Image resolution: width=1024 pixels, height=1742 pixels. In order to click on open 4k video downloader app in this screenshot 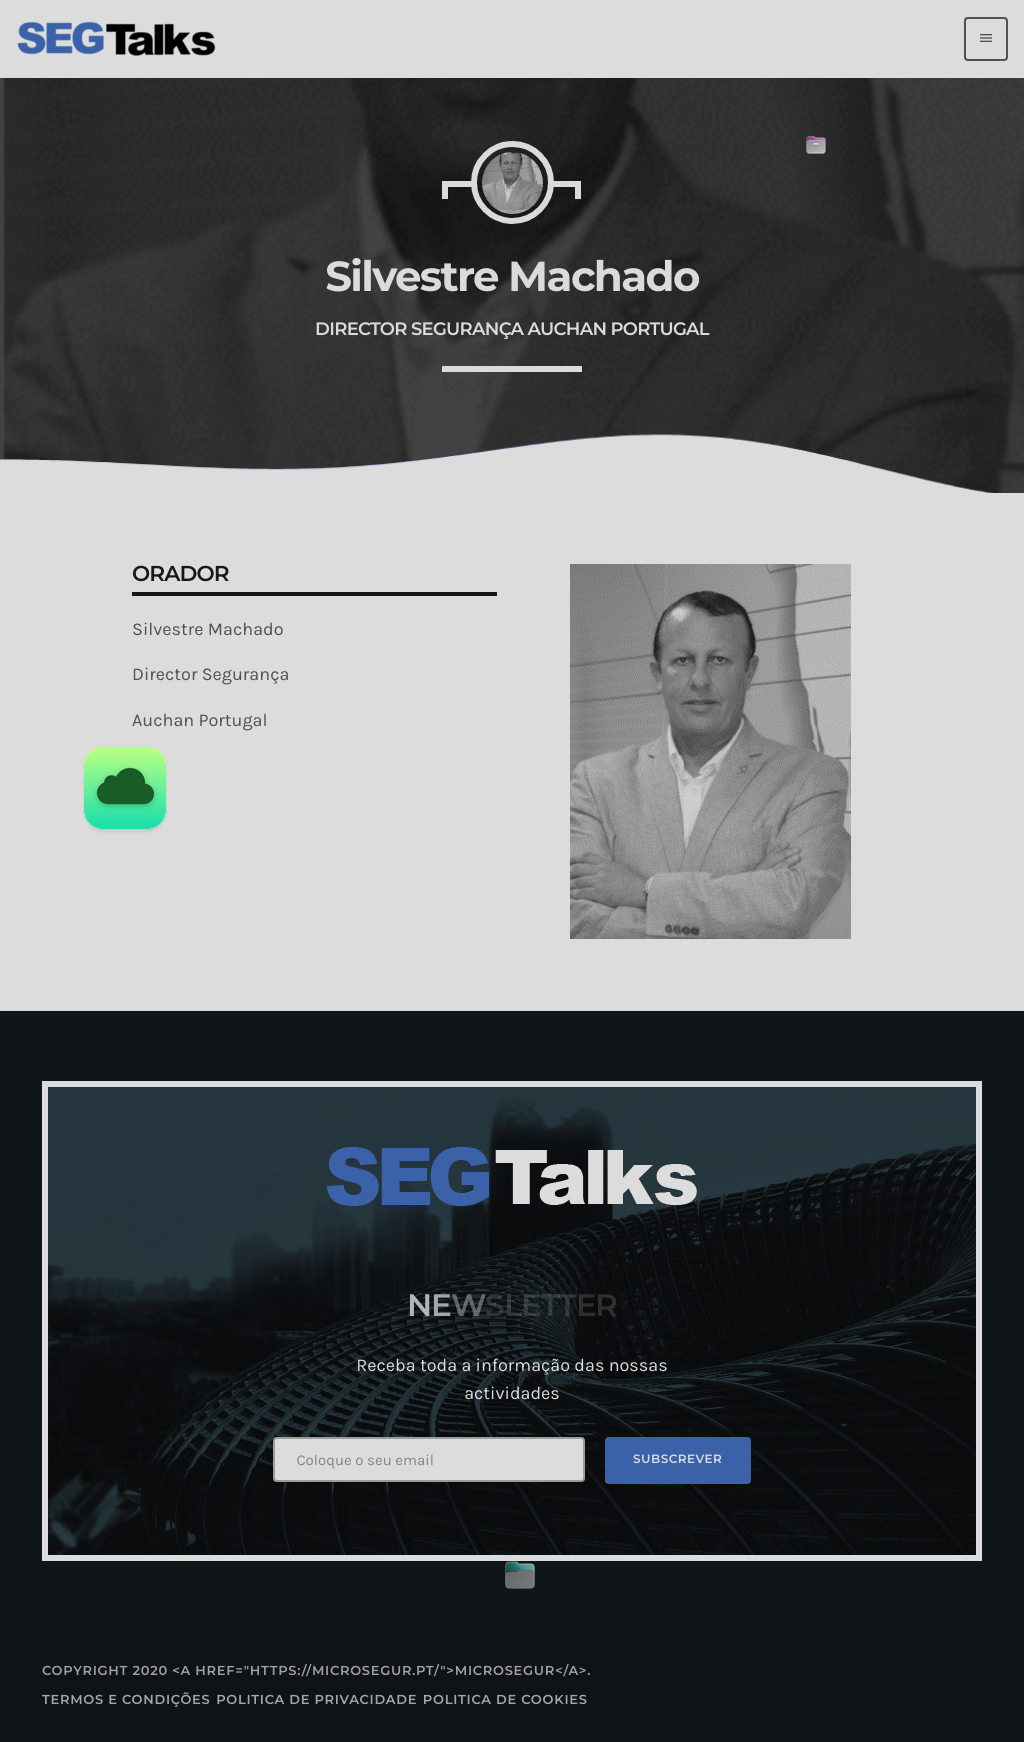, I will do `click(125, 788)`.